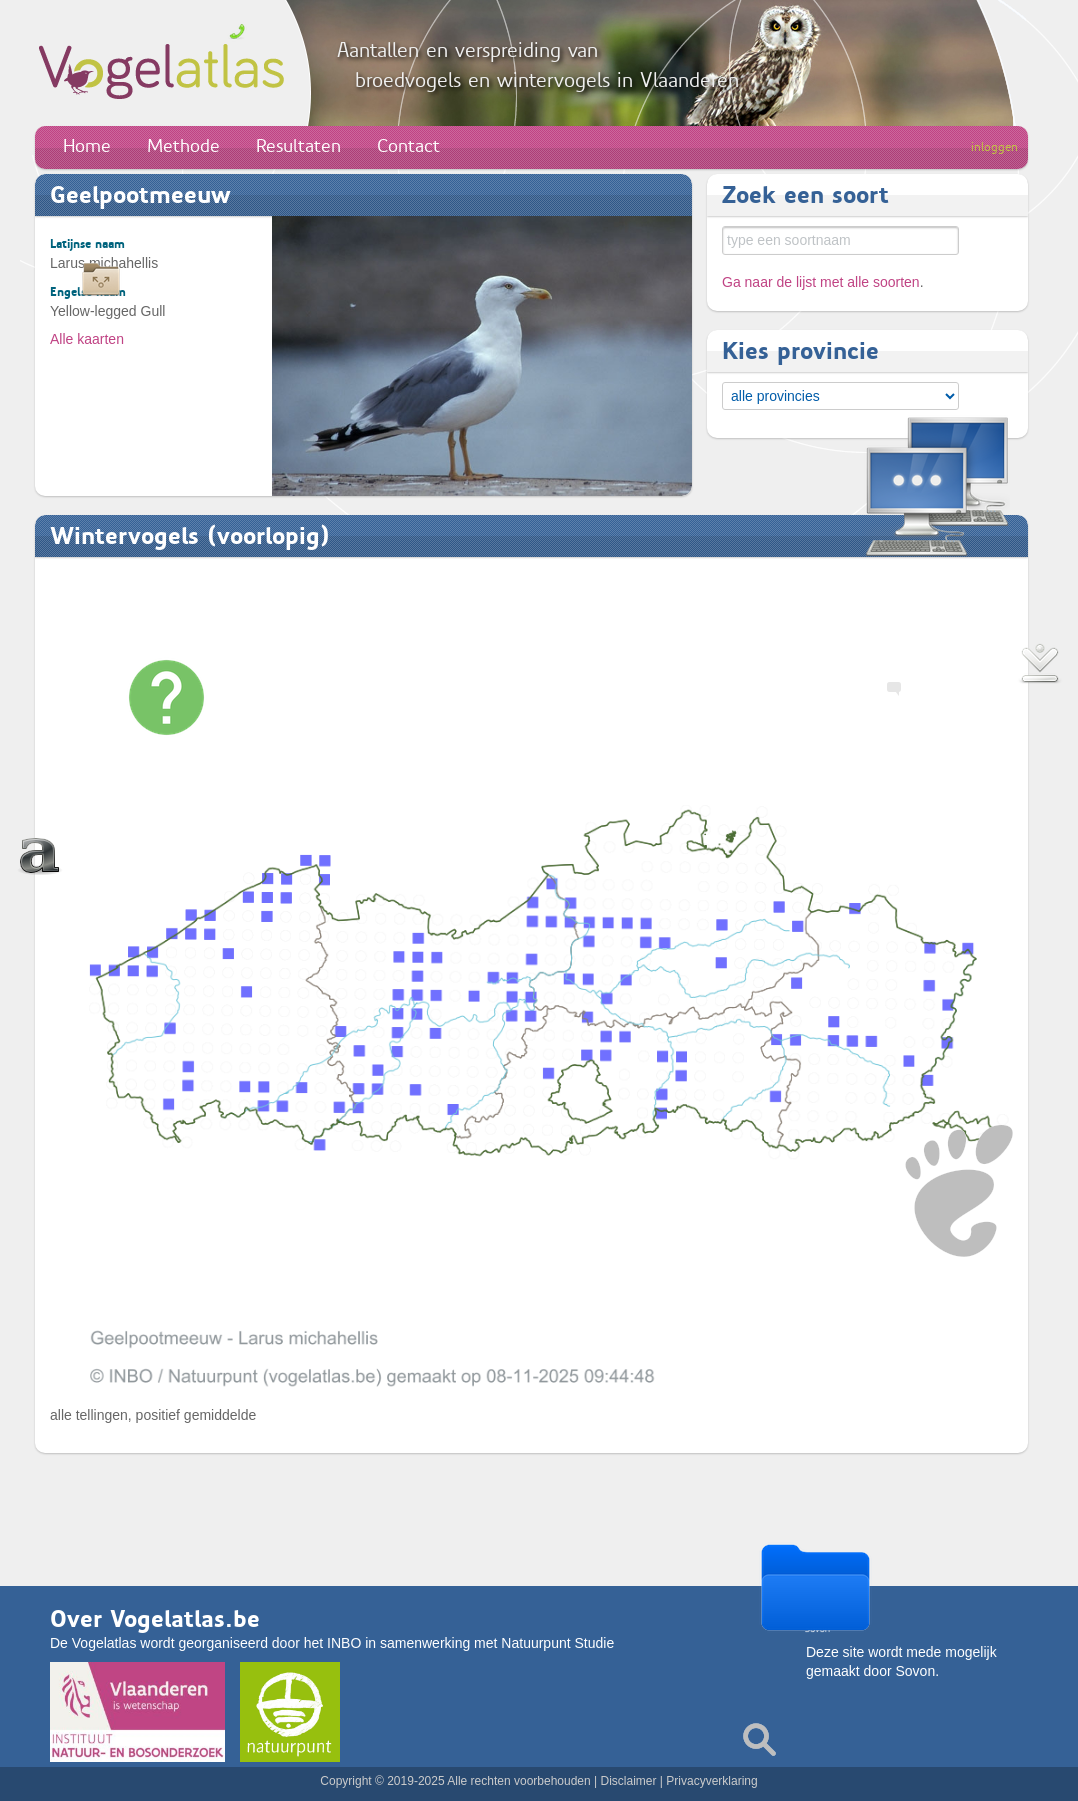 The width and height of the screenshot is (1078, 1801). What do you see at coordinates (936, 487) in the screenshot?
I see `indicates data is being transmitted over the network` at bounding box center [936, 487].